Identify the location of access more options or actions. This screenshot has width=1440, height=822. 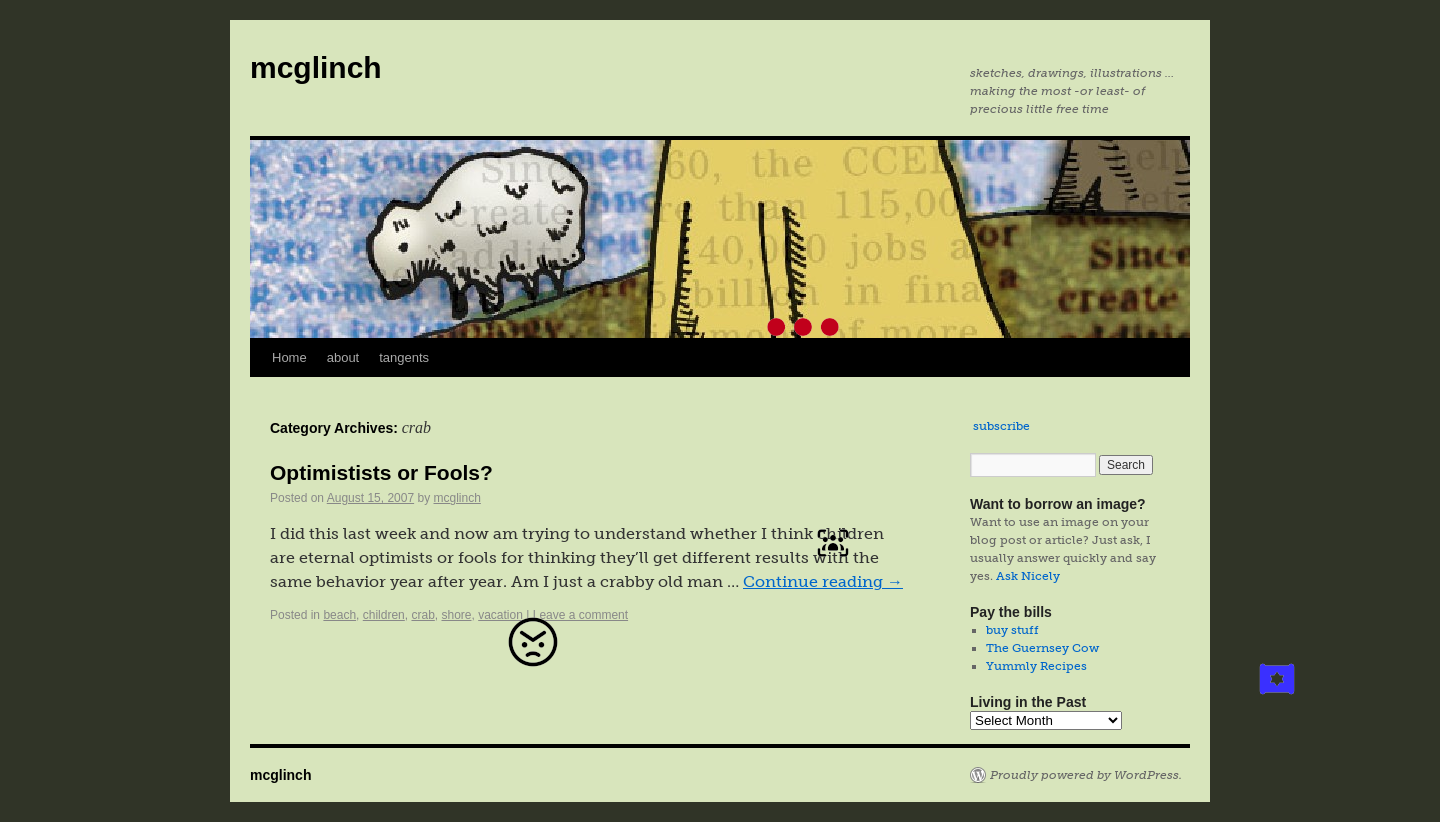
(803, 327).